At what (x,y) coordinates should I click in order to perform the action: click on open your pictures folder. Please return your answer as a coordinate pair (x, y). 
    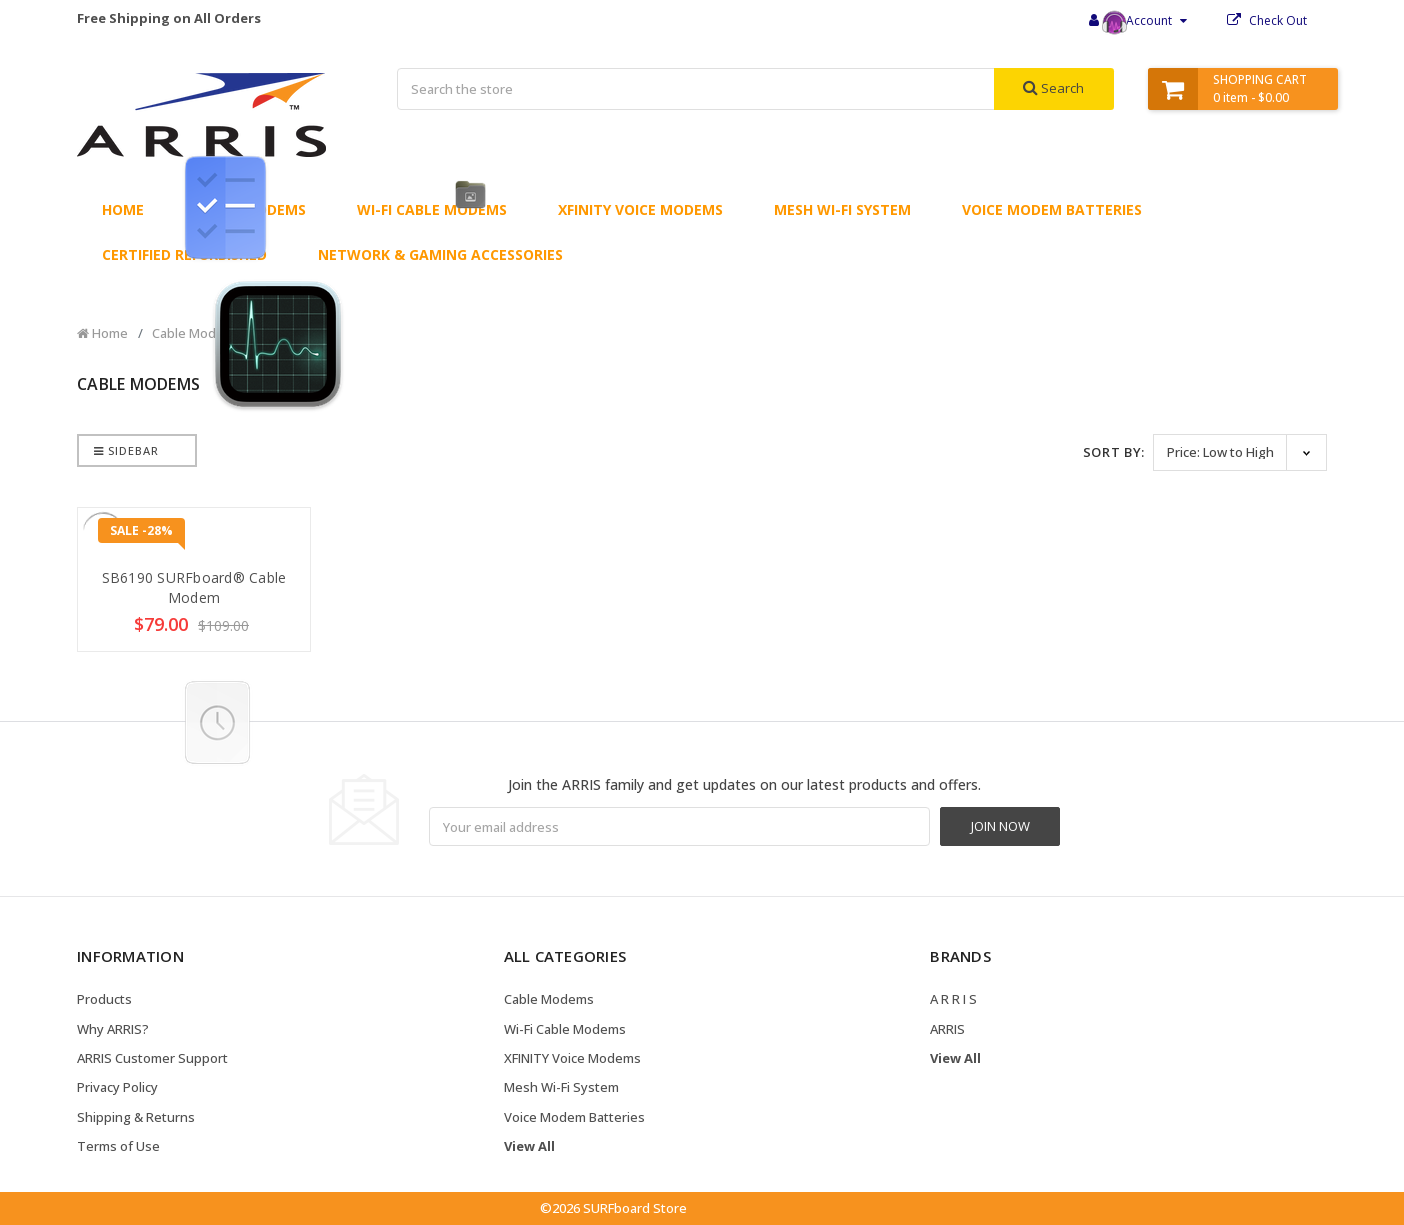
    Looking at the image, I should click on (470, 194).